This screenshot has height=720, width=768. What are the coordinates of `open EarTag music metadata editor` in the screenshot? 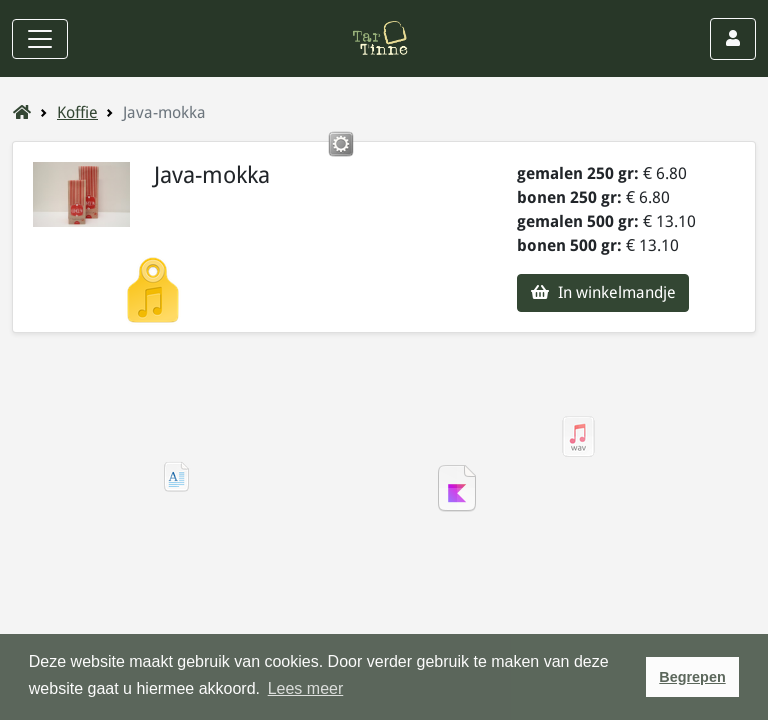 It's located at (153, 290).